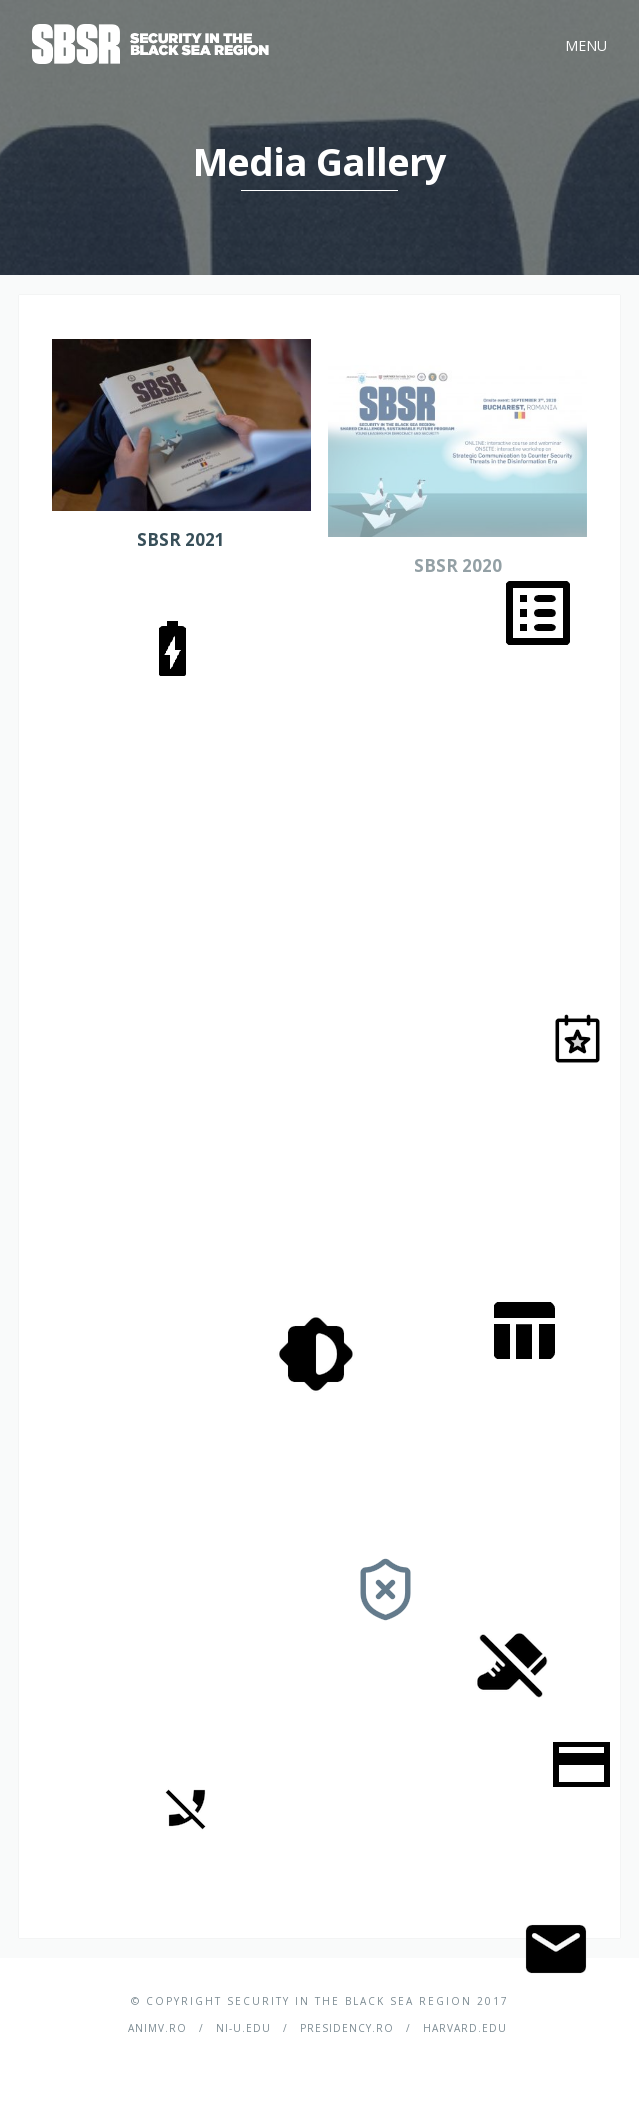 The height and width of the screenshot is (2112, 639). Describe the element at coordinates (538, 613) in the screenshot. I see `view list details or items` at that location.